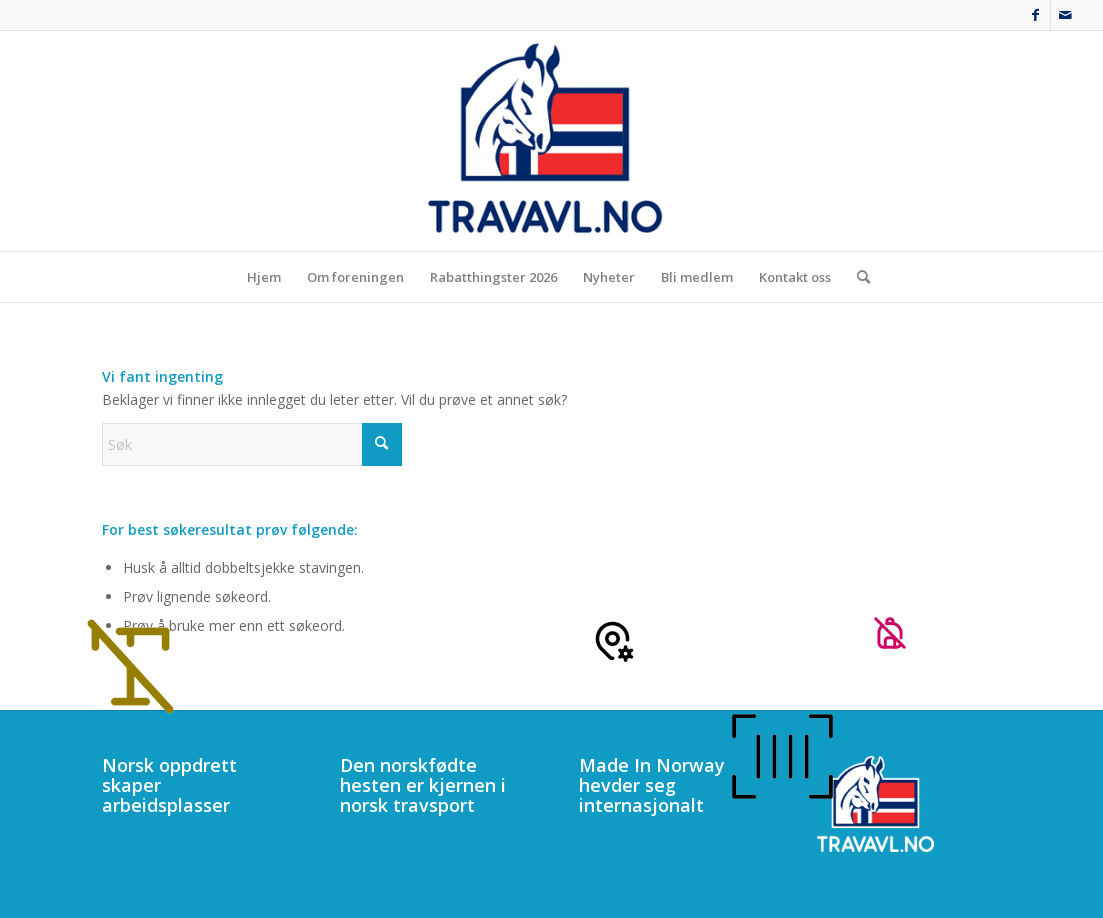 This screenshot has width=1103, height=918. What do you see at coordinates (130, 666) in the screenshot?
I see `disable text formatting` at bounding box center [130, 666].